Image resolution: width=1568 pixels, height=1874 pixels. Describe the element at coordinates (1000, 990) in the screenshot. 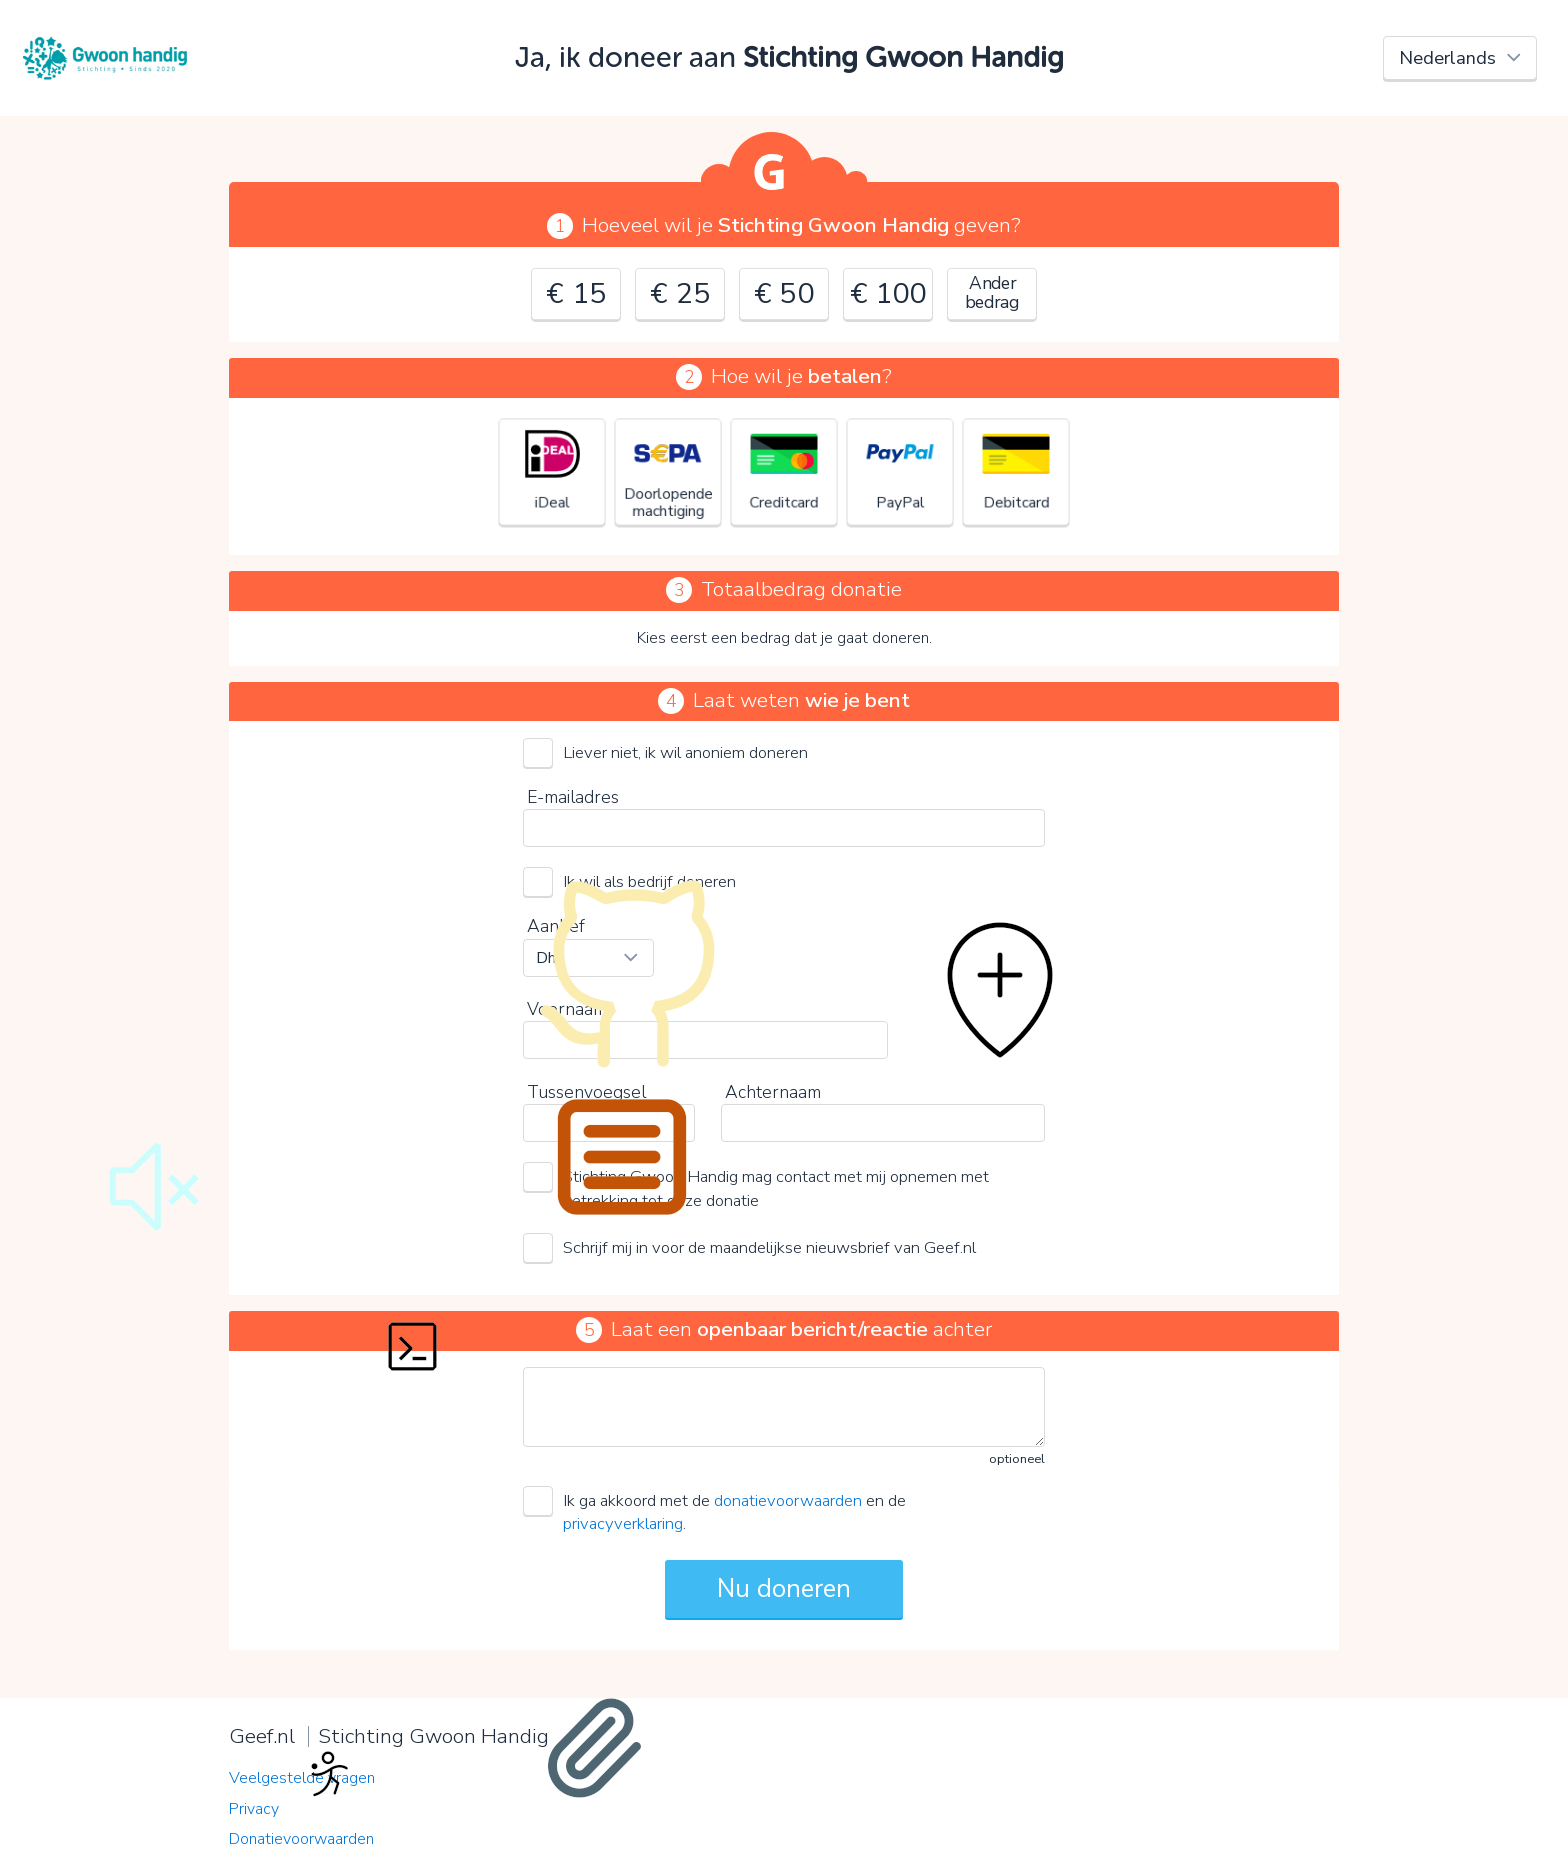

I see `add a new location pin` at that location.